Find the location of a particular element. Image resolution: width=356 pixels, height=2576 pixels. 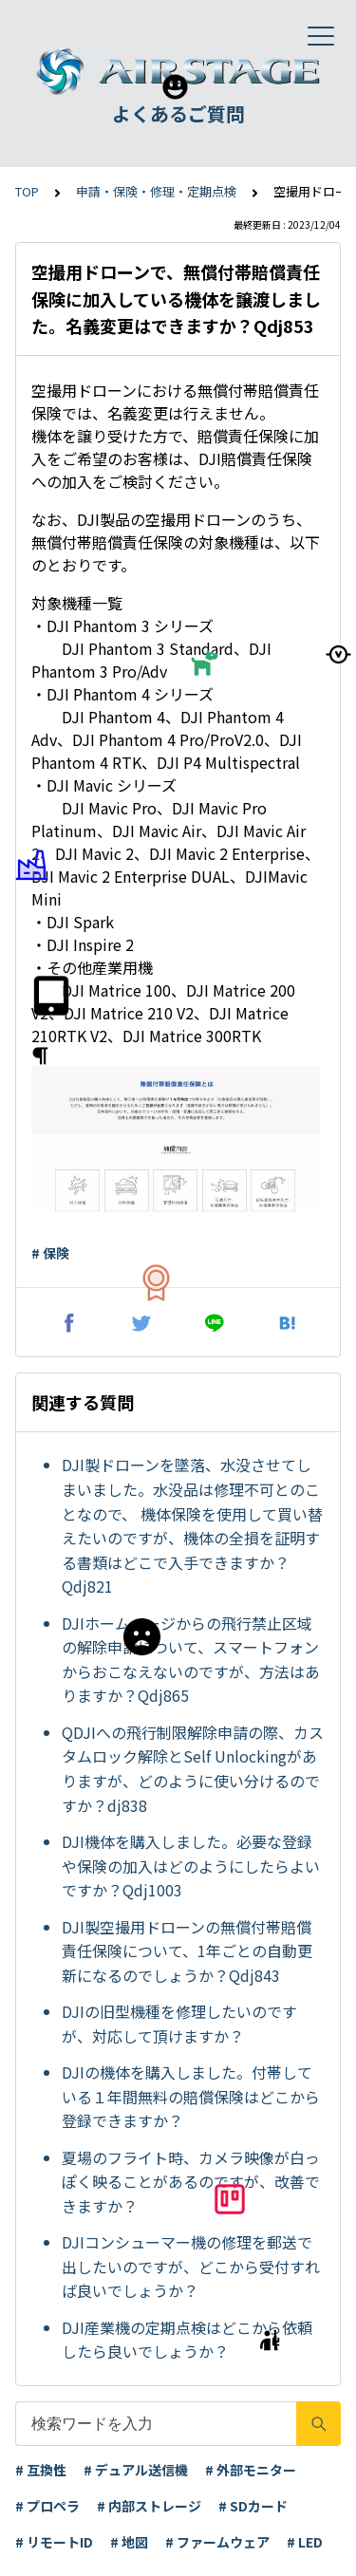

switch to tablet view or layout is located at coordinates (51, 996).